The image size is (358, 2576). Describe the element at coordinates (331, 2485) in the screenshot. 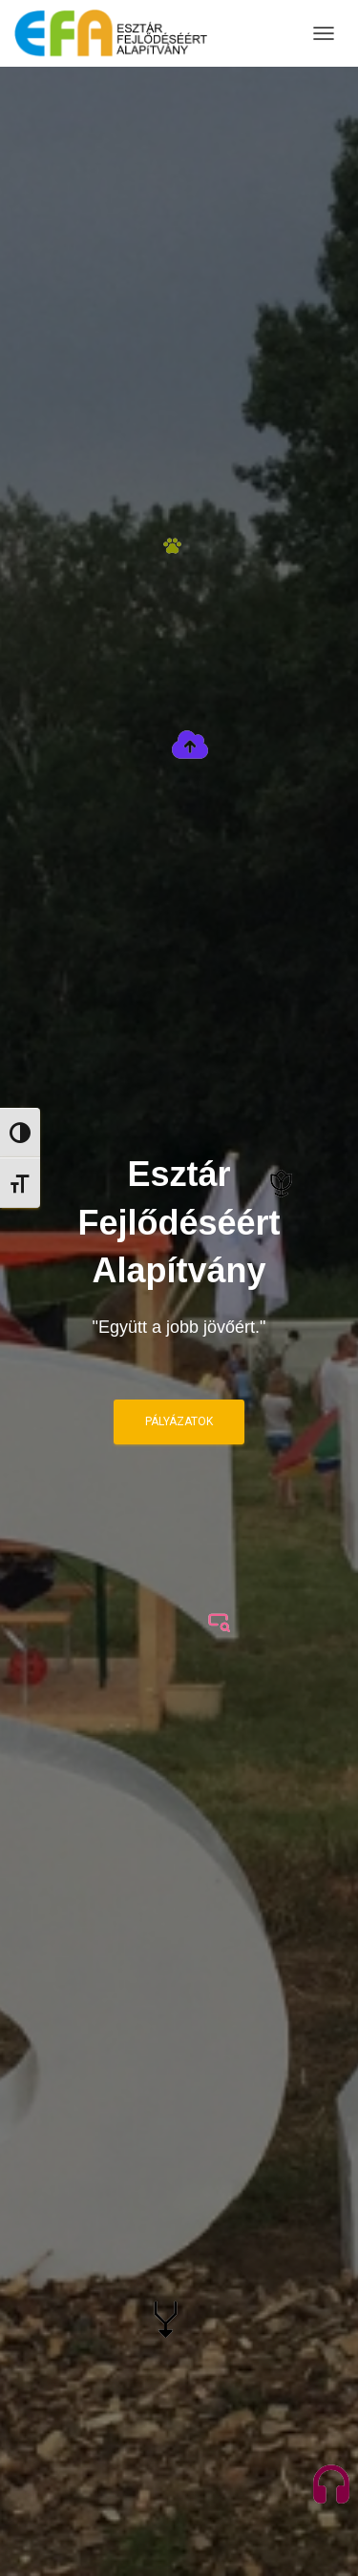

I see `access audio or music player` at that location.